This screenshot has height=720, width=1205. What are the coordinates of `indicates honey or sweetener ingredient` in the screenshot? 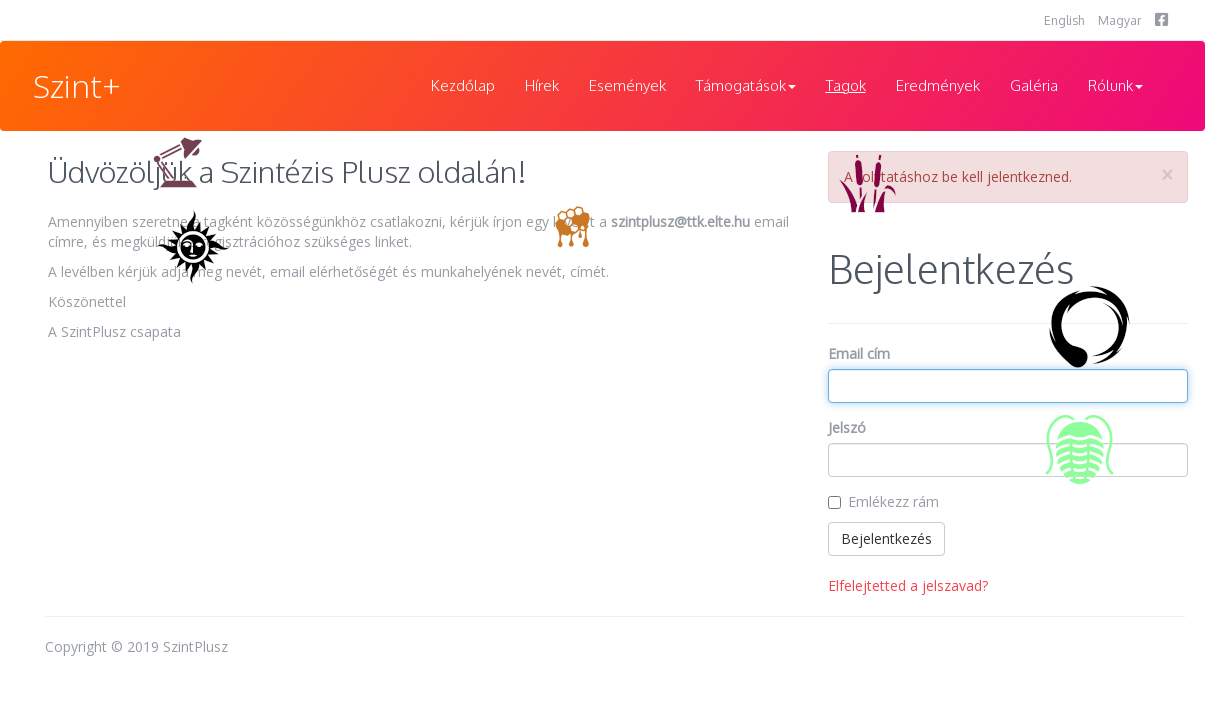 It's located at (572, 226).